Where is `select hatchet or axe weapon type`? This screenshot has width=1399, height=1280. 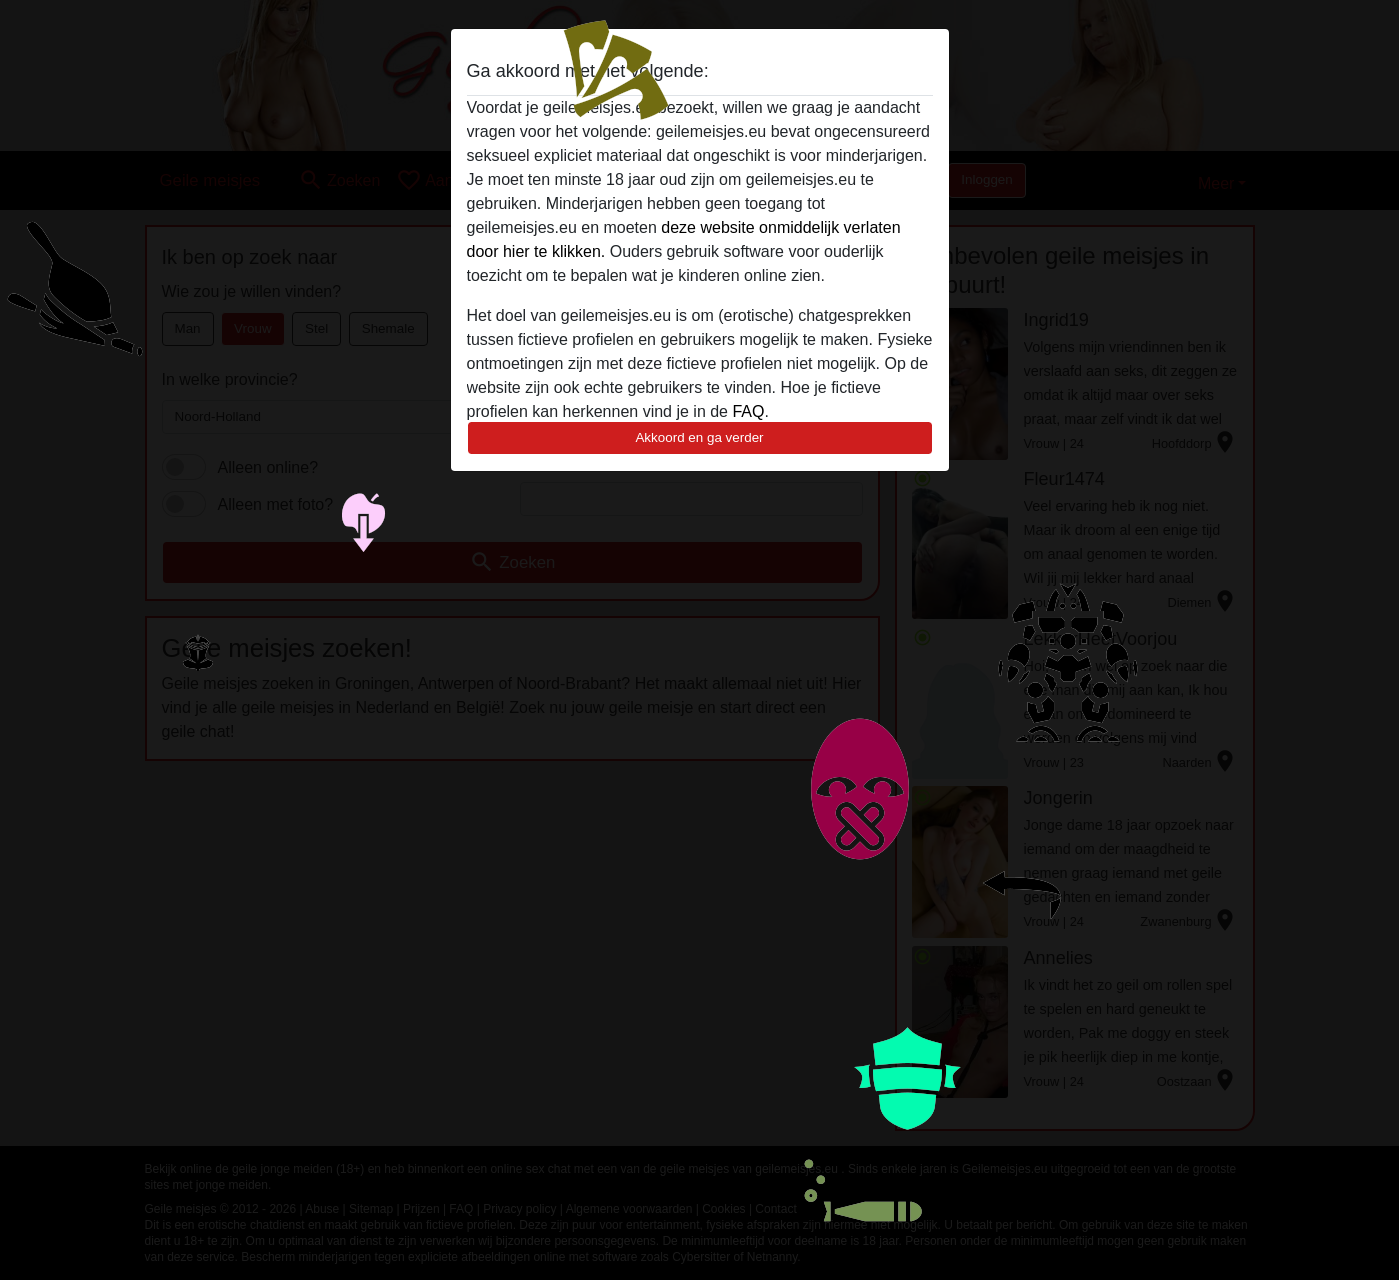 select hatchet or axe weapon type is located at coordinates (615, 69).